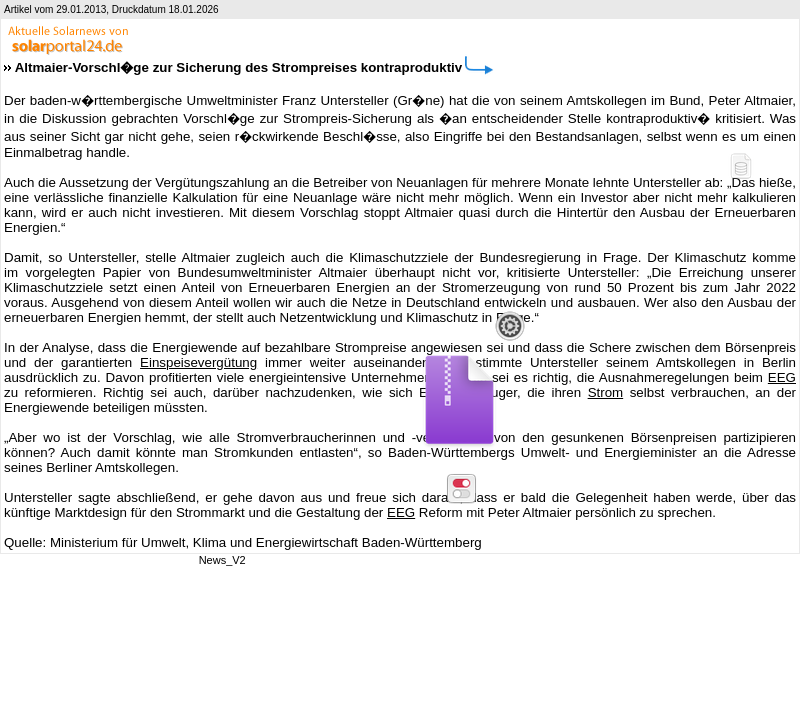 The height and width of the screenshot is (720, 800). Describe the element at coordinates (741, 166) in the screenshot. I see `open a database file` at that location.